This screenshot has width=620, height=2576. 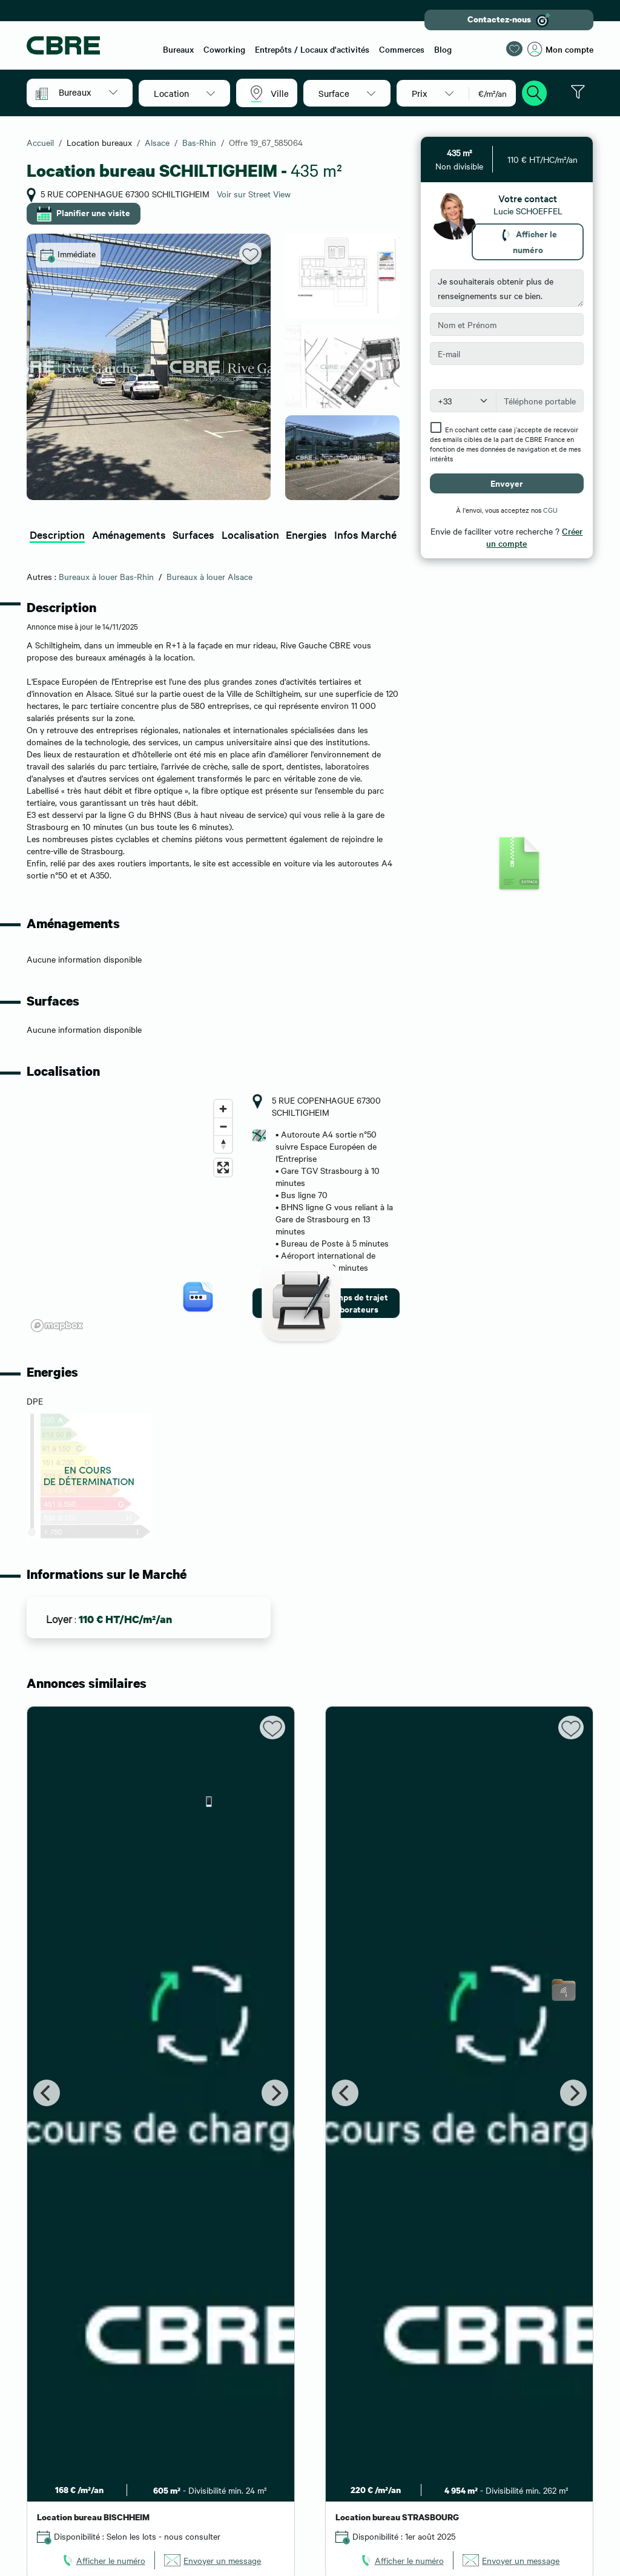 I want to click on open your insync cloud sync folder, so click(x=564, y=1990).